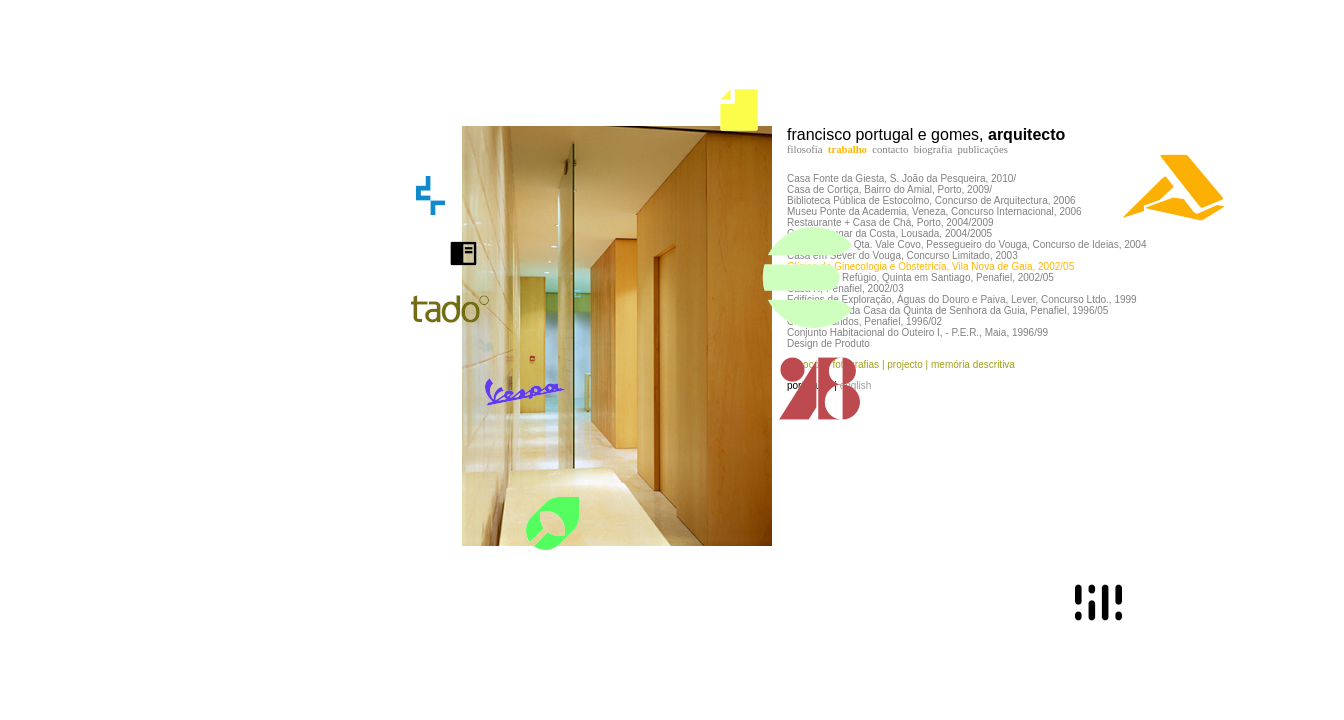 The image size is (1344, 720). What do you see at coordinates (739, 110) in the screenshot?
I see `view or open a document` at bounding box center [739, 110].